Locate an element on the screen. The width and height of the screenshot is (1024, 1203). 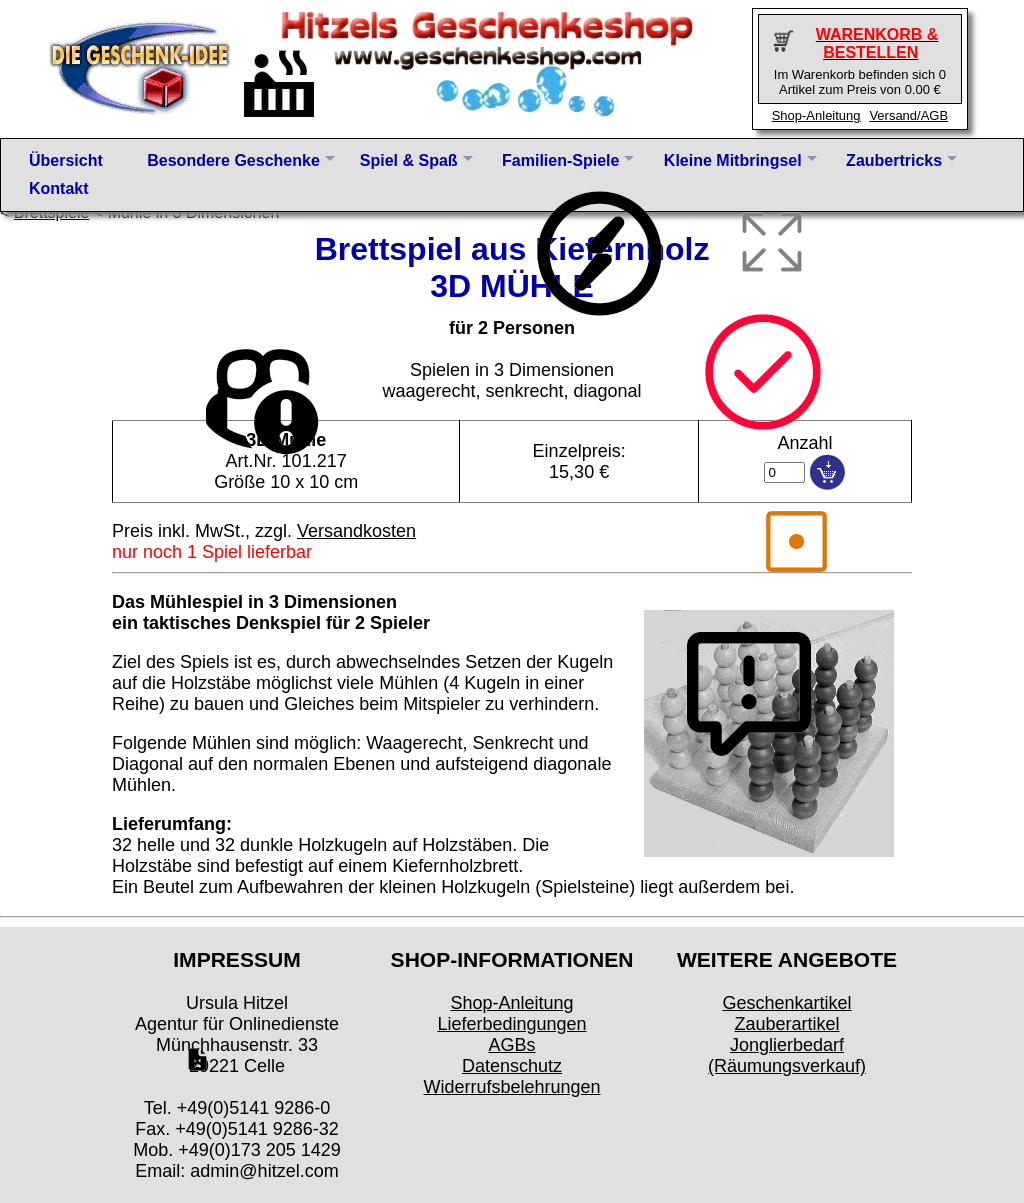
indicates hot tub or spa amenity available is located at coordinates (279, 82).